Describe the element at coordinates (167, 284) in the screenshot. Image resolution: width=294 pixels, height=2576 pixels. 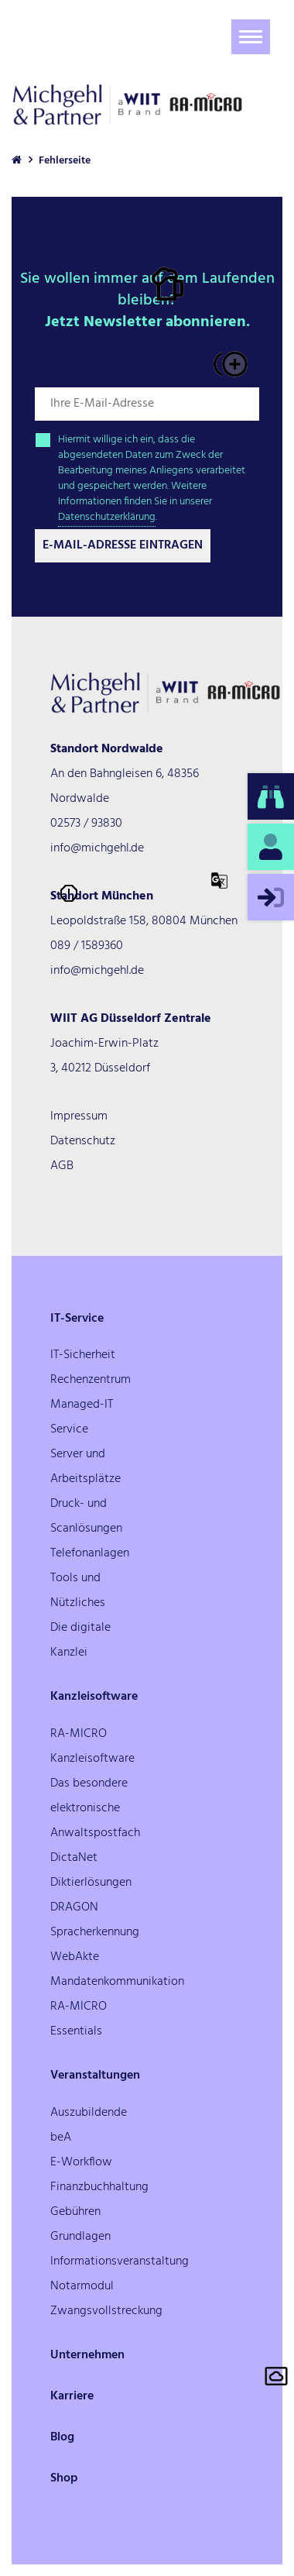
I see `find nearby bars or pubs` at that location.